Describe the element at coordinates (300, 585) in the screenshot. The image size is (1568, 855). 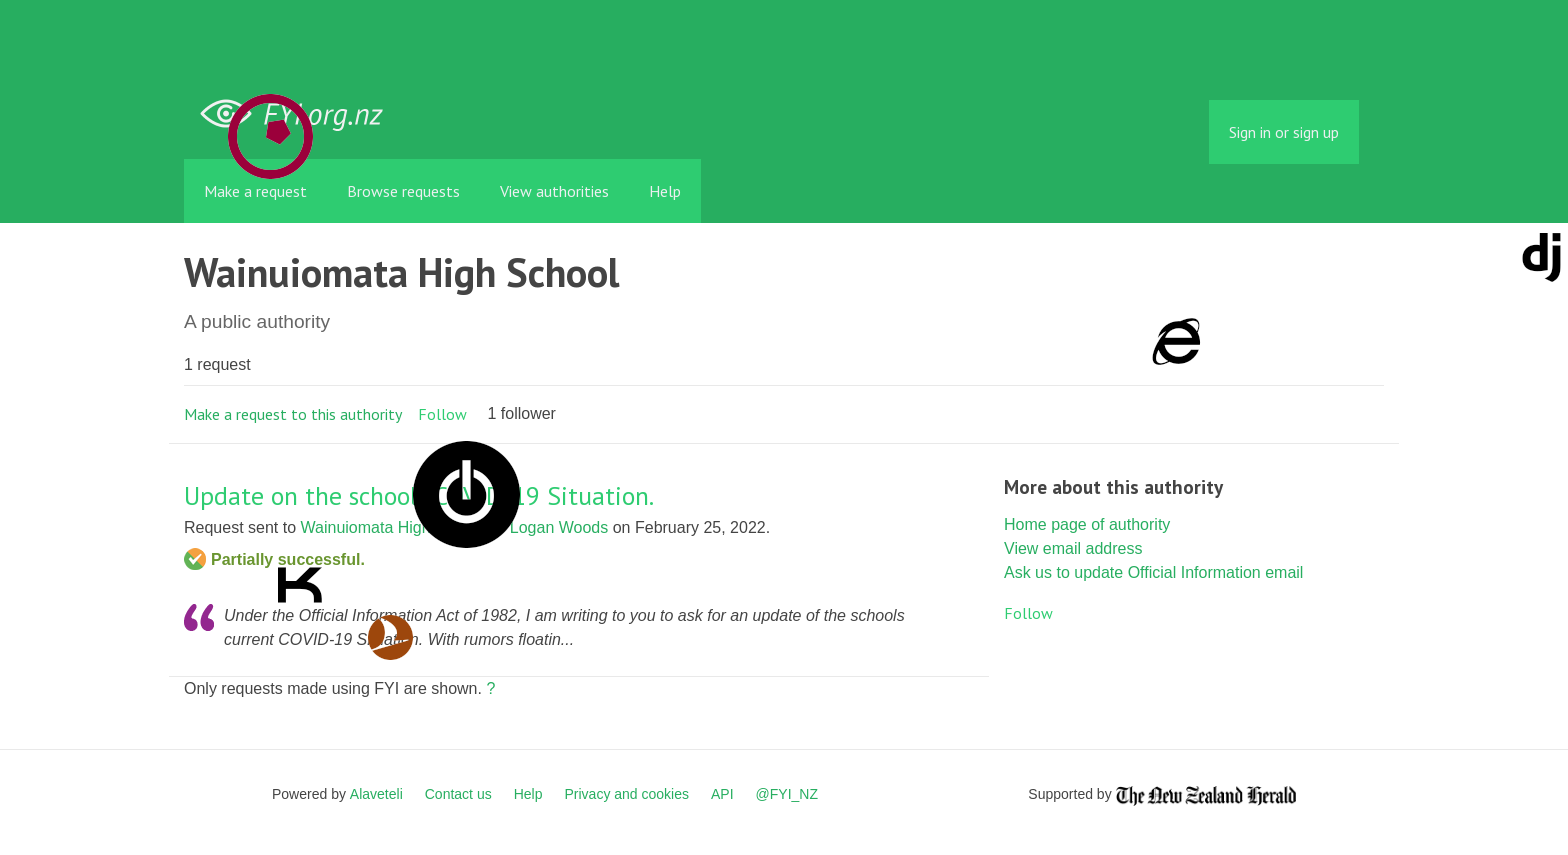
I see `keenetic brand logo` at that location.